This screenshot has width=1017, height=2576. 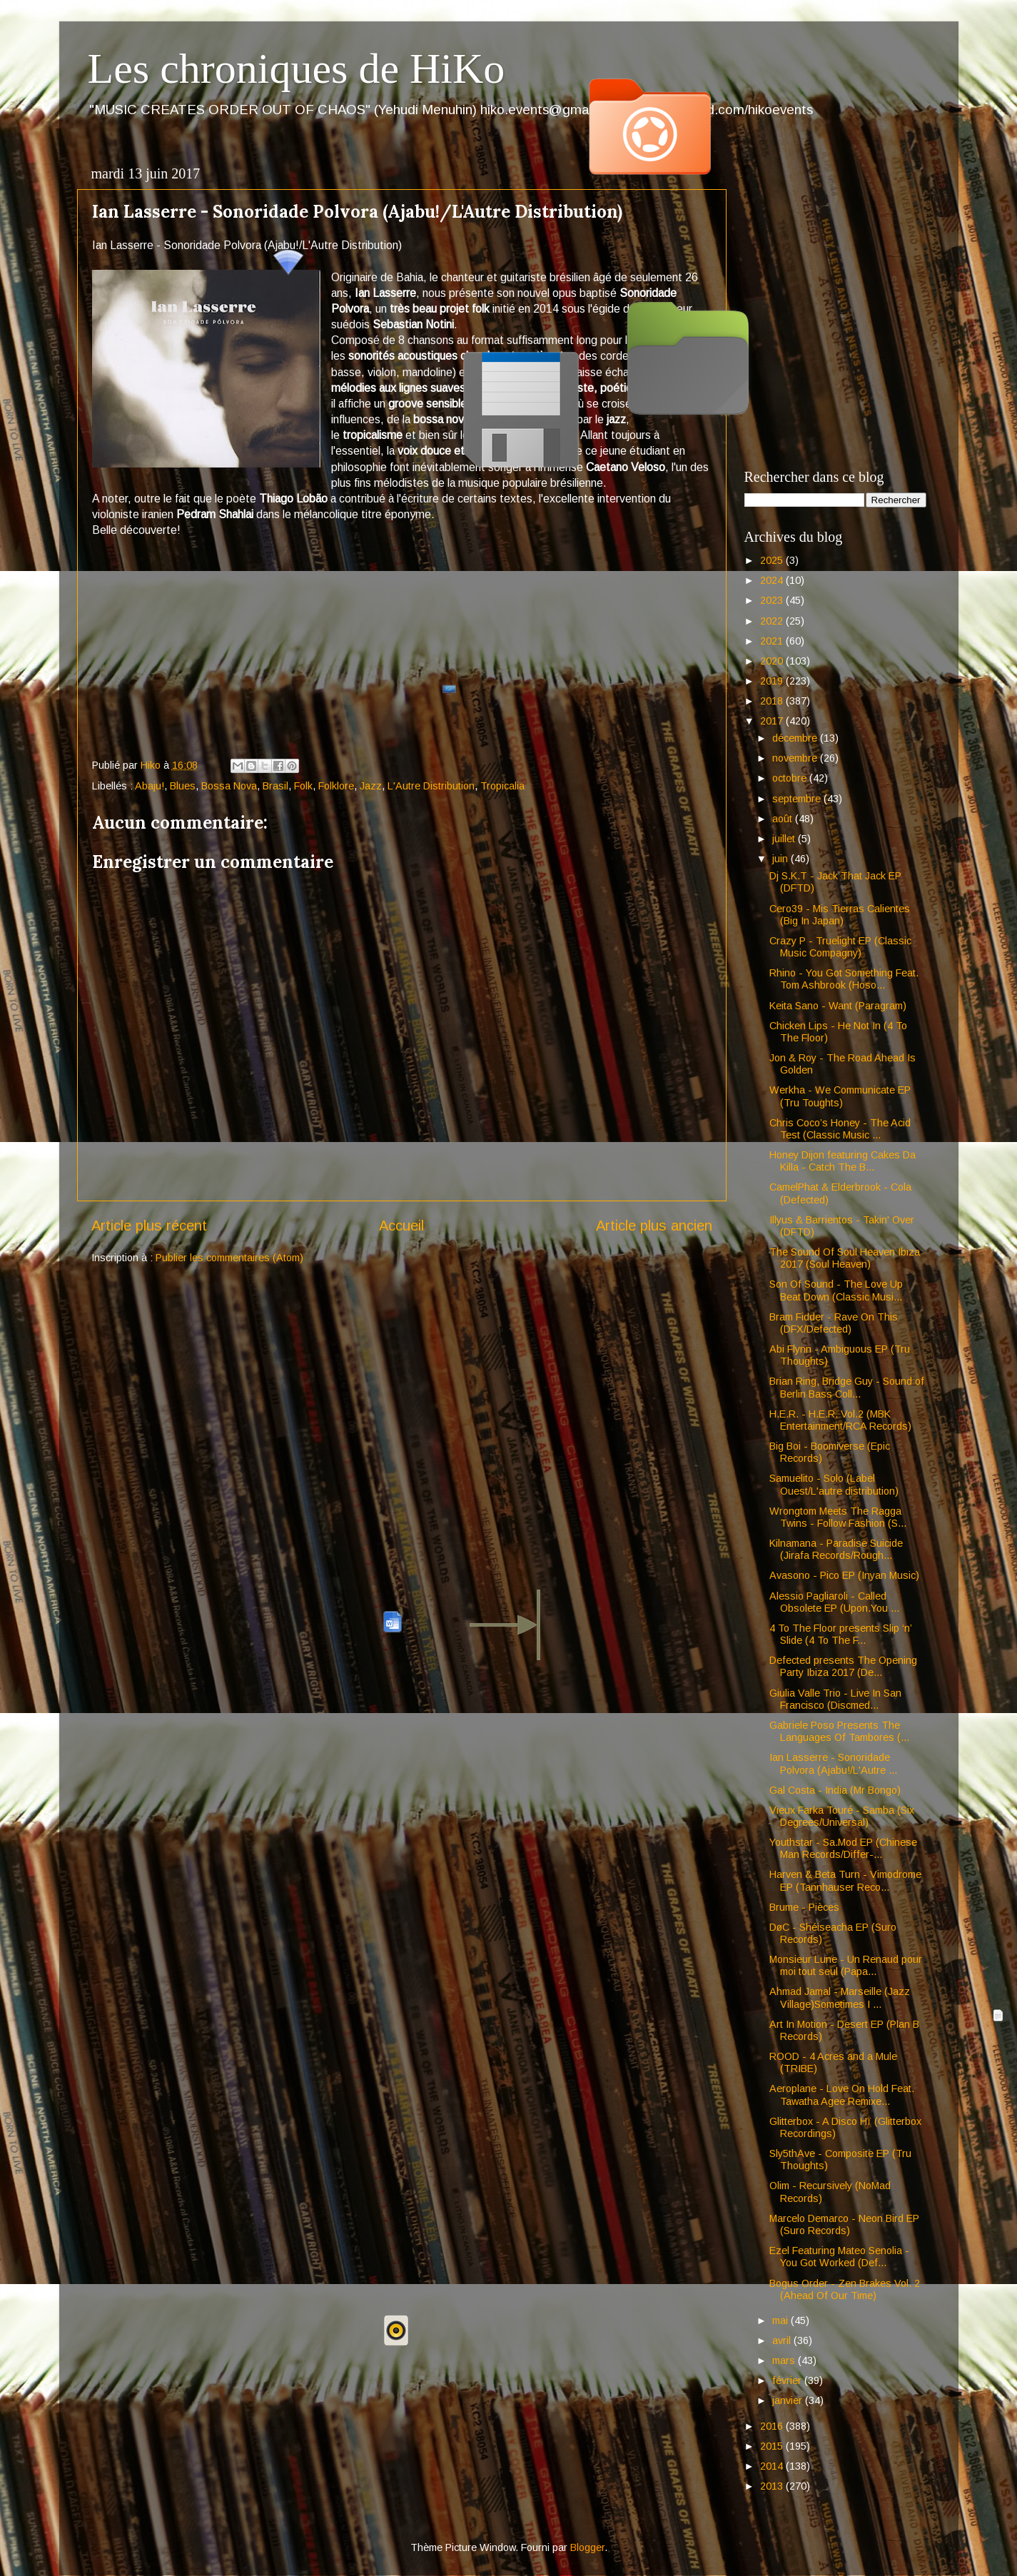 I want to click on open a Microsoft Word document, so click(x=393, y=1622).